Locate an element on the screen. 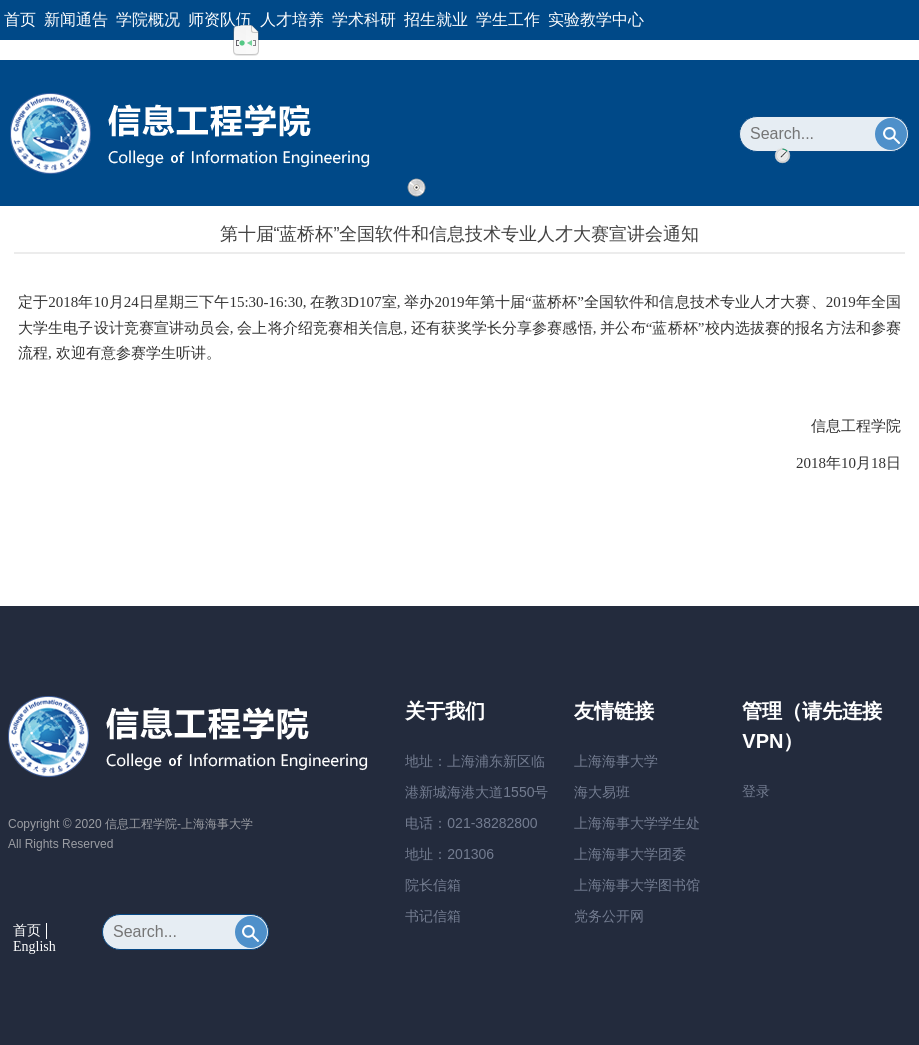 The height and width of the screenshot is (1045, 919). access CD/DVD drive contents is located at coordinates (416, 187).